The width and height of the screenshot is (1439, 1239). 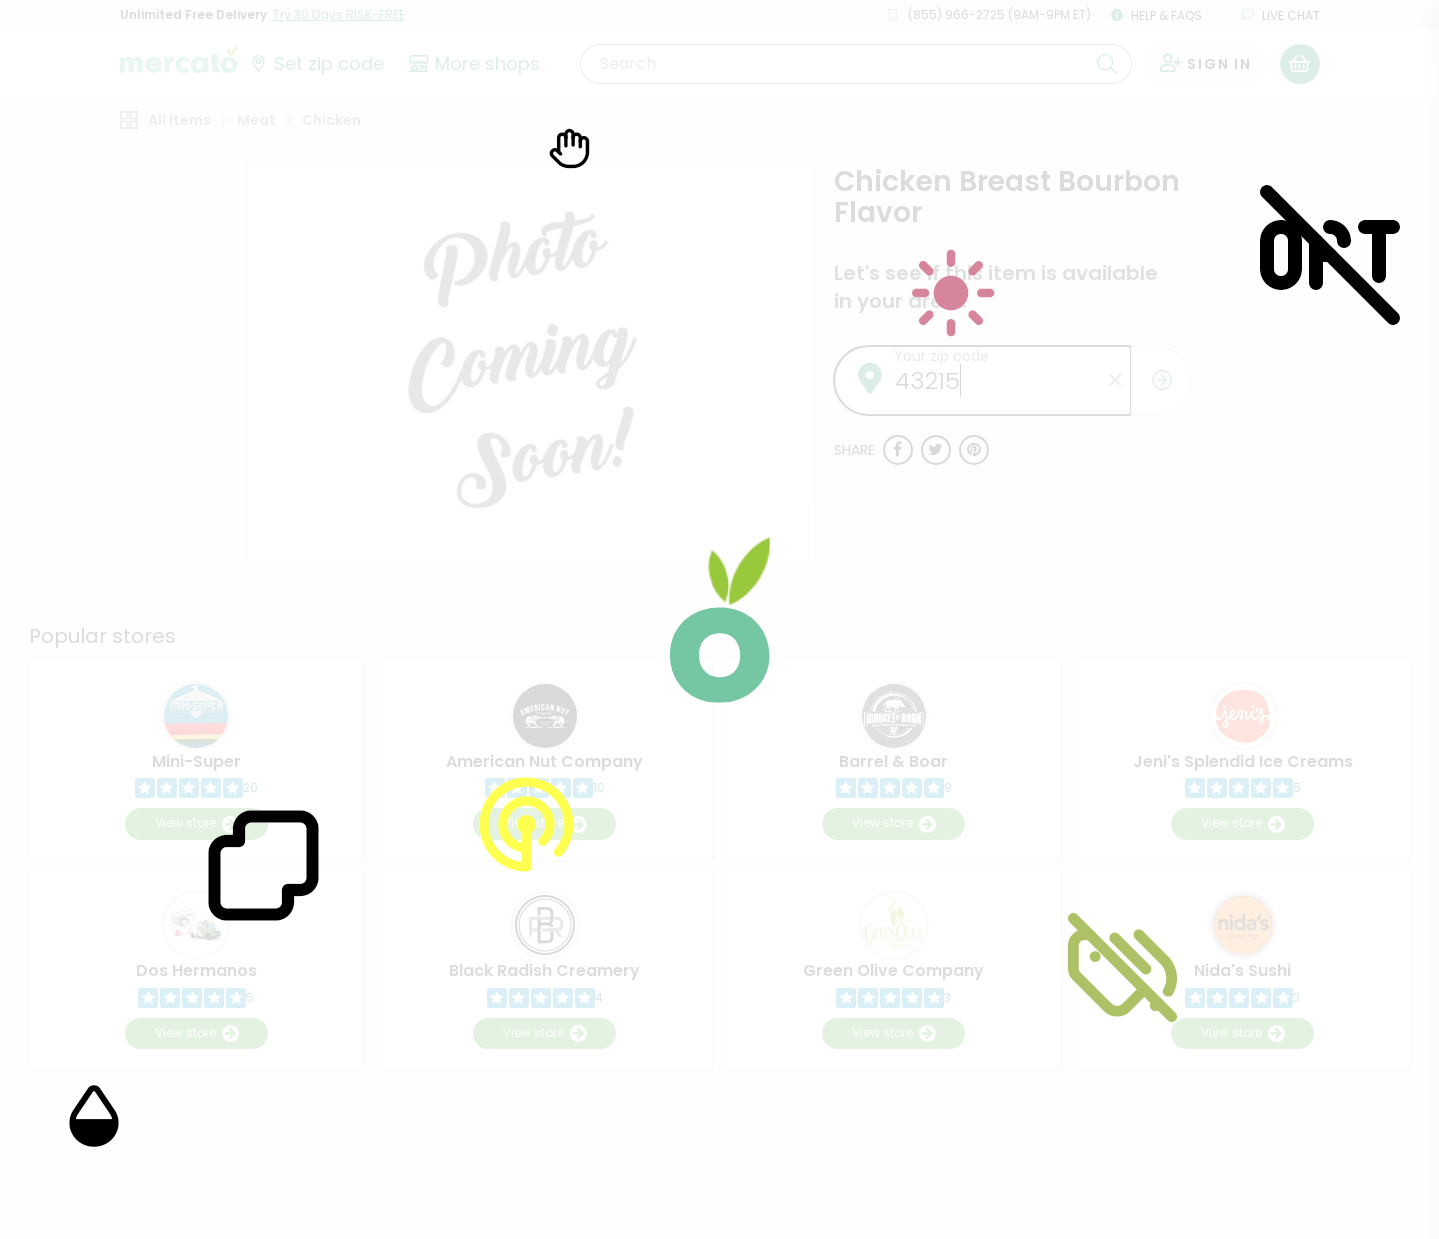 What do you see at coordinates (94, 1116) in the screenshot?
I see `adjust water or liquid fill level` at bounding box center [94, 1116].